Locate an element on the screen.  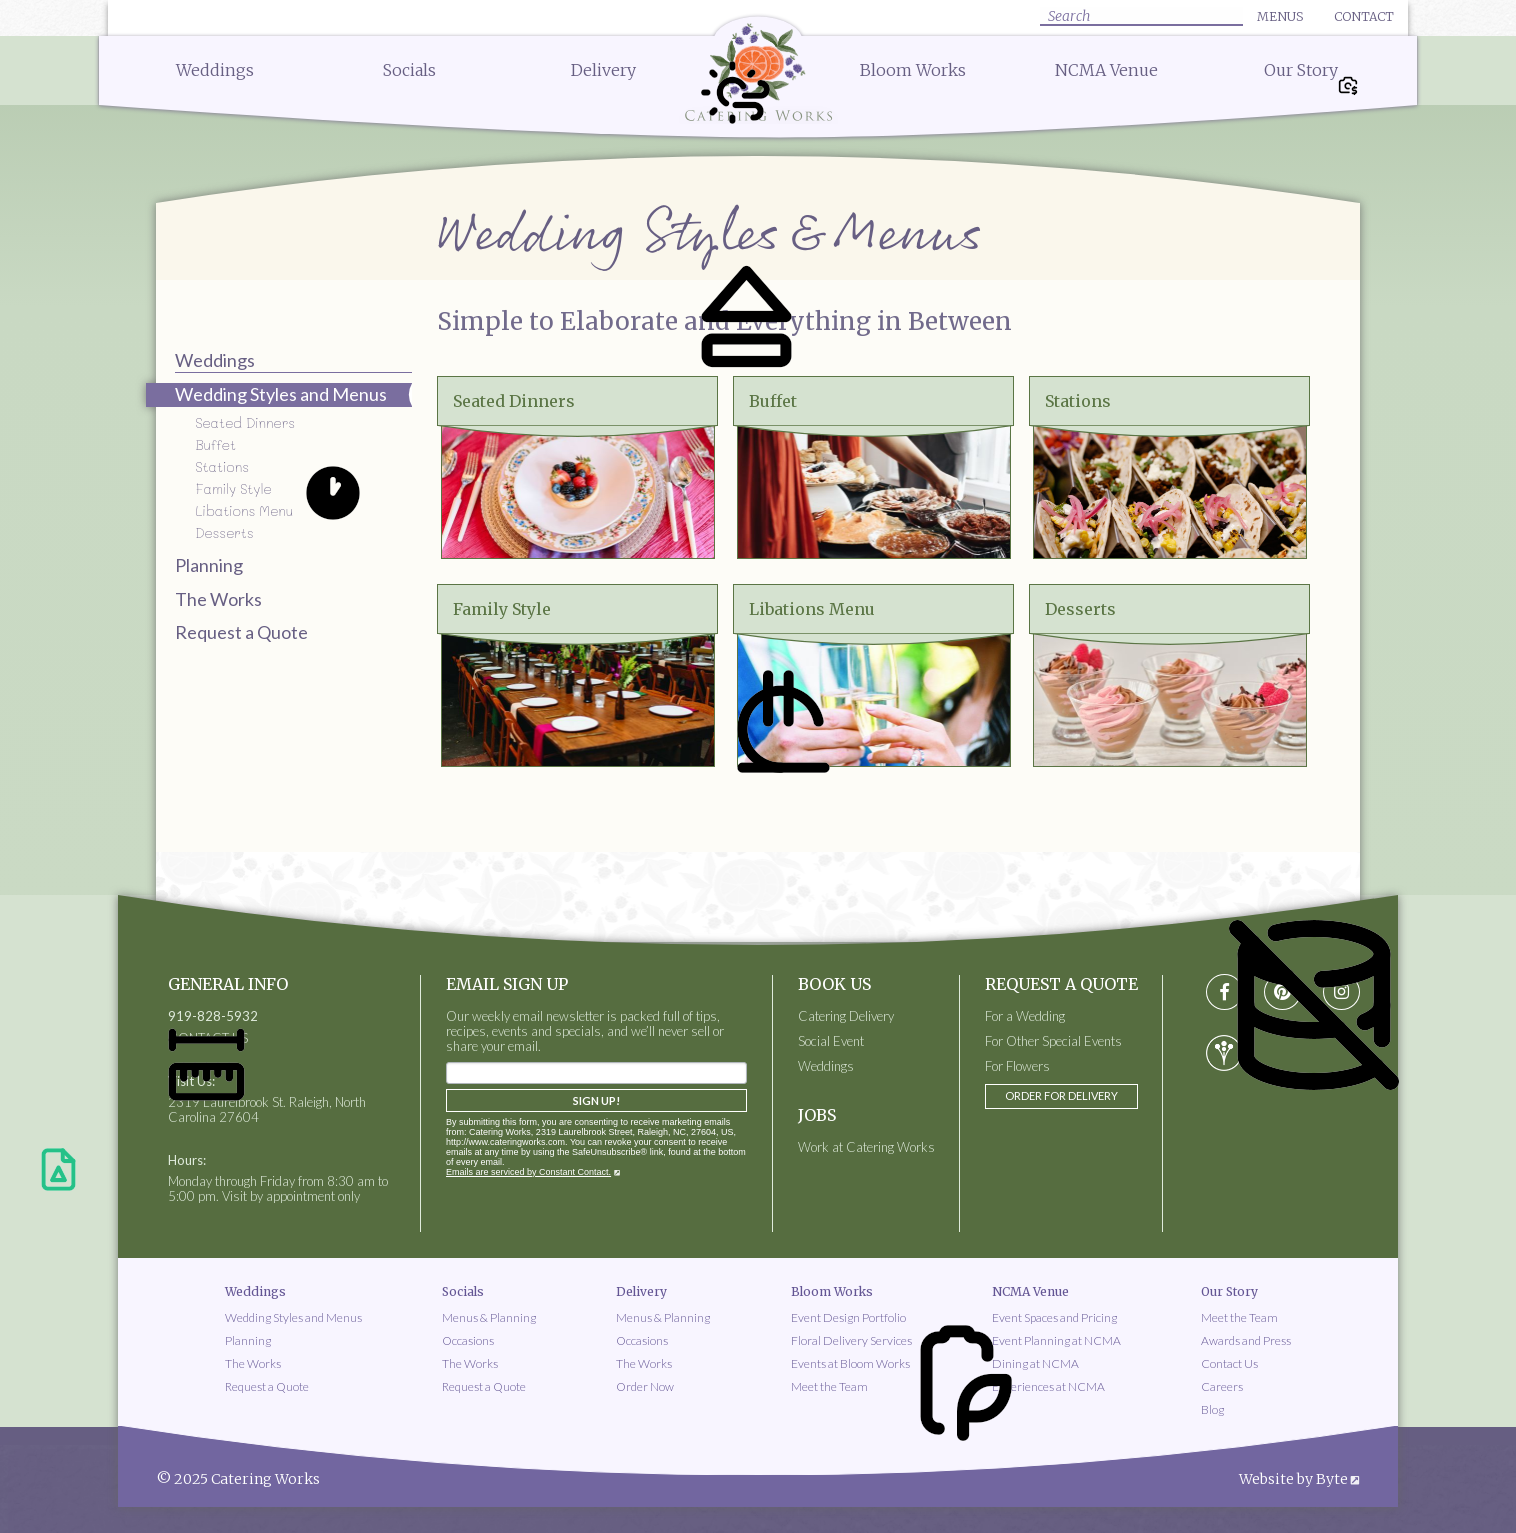
access measurement tools is located at coordinates (206, 1066).